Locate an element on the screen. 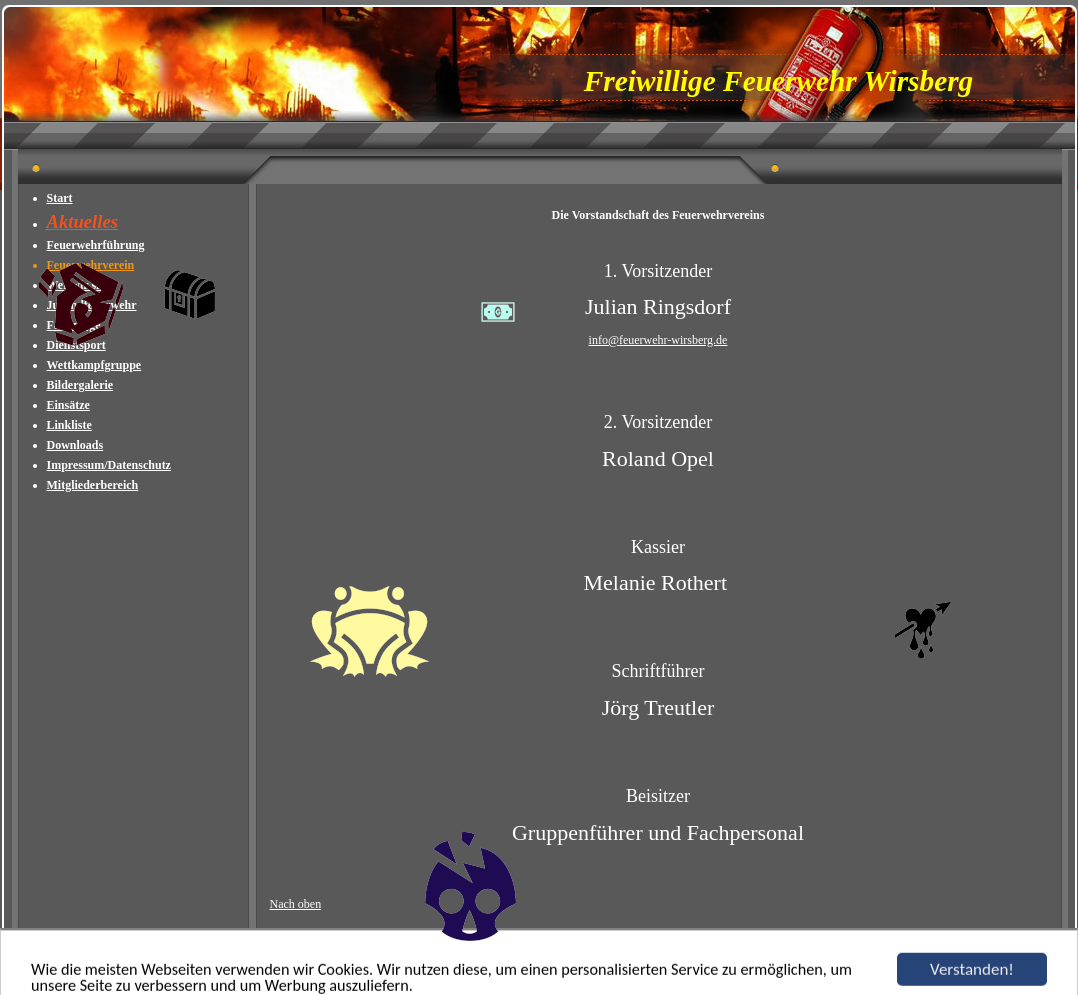 Image resolution: width=1078 pixels, height=995 pixels. indicates player death or game over state is located at coordinates (469, 888).